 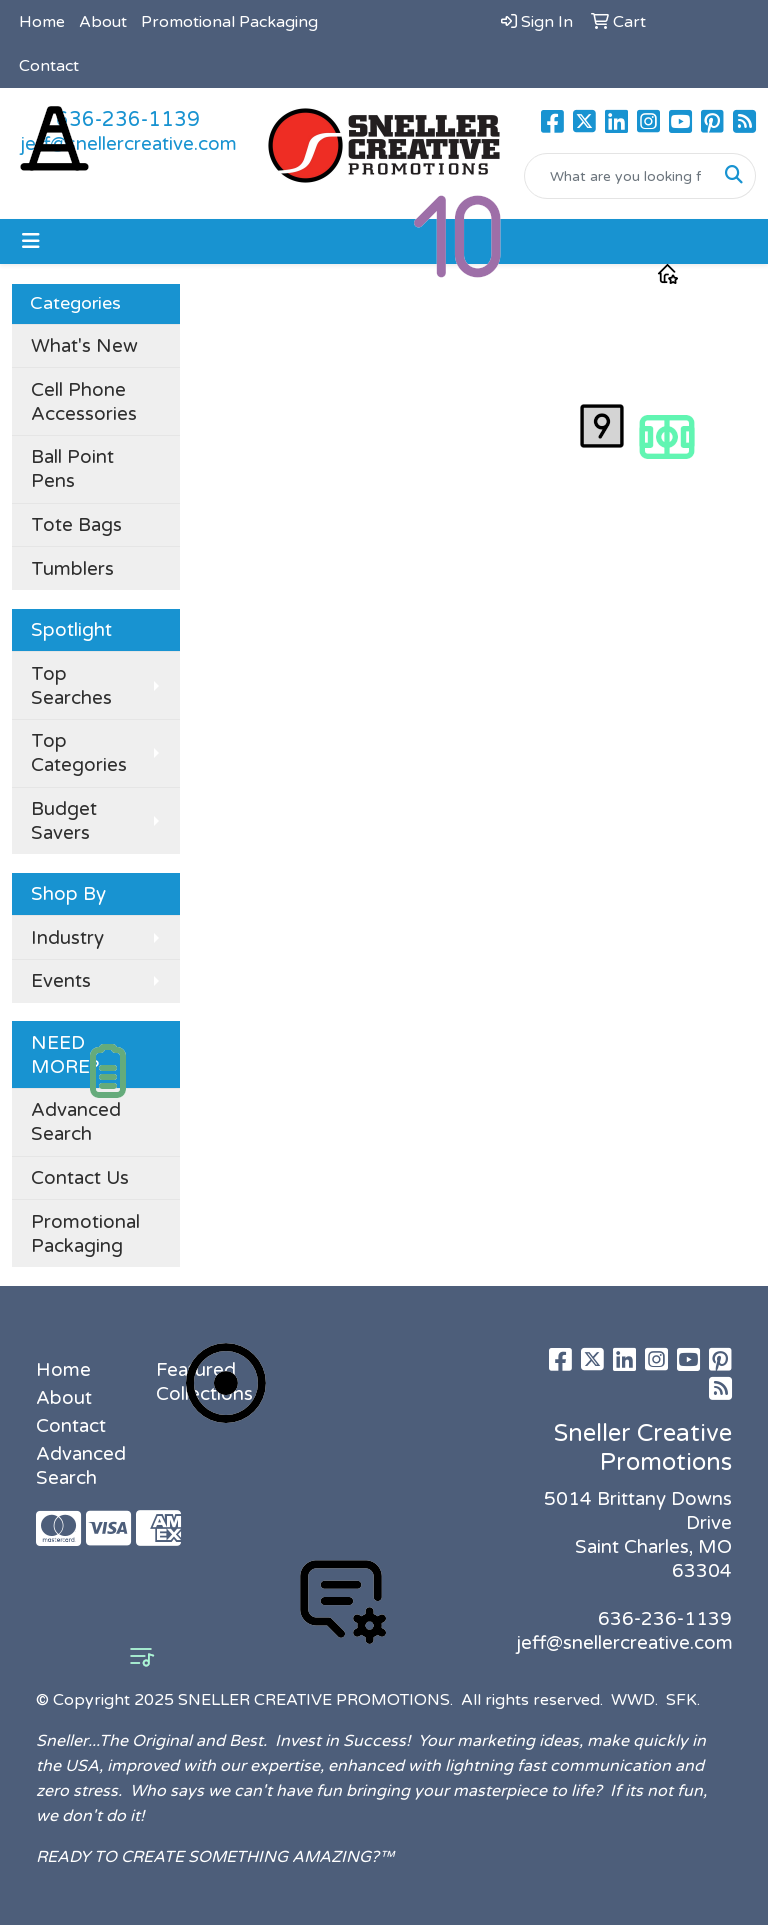 What do you see at coordinates (667, 273) in the screenshot?
I see `mark a location as favorite` at bounding box center [667, 273].